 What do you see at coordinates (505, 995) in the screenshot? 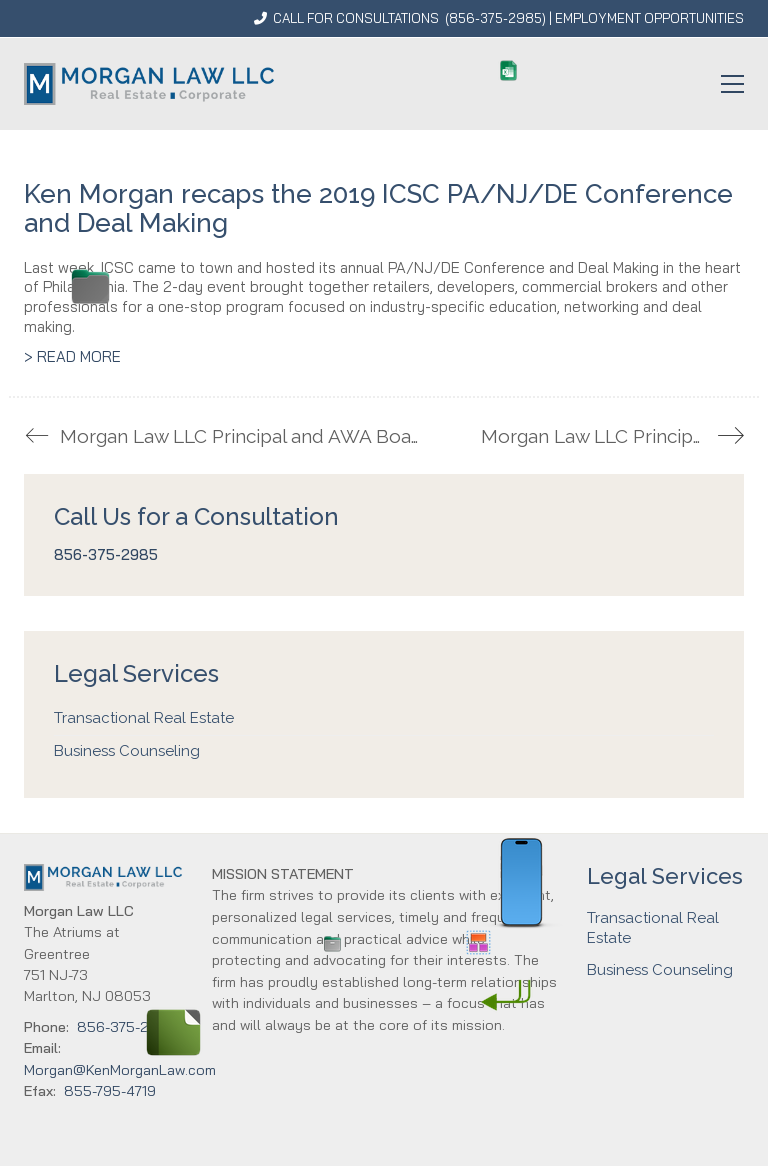
I see `reply to all recipients of an email` at bounding box center [505, 995].